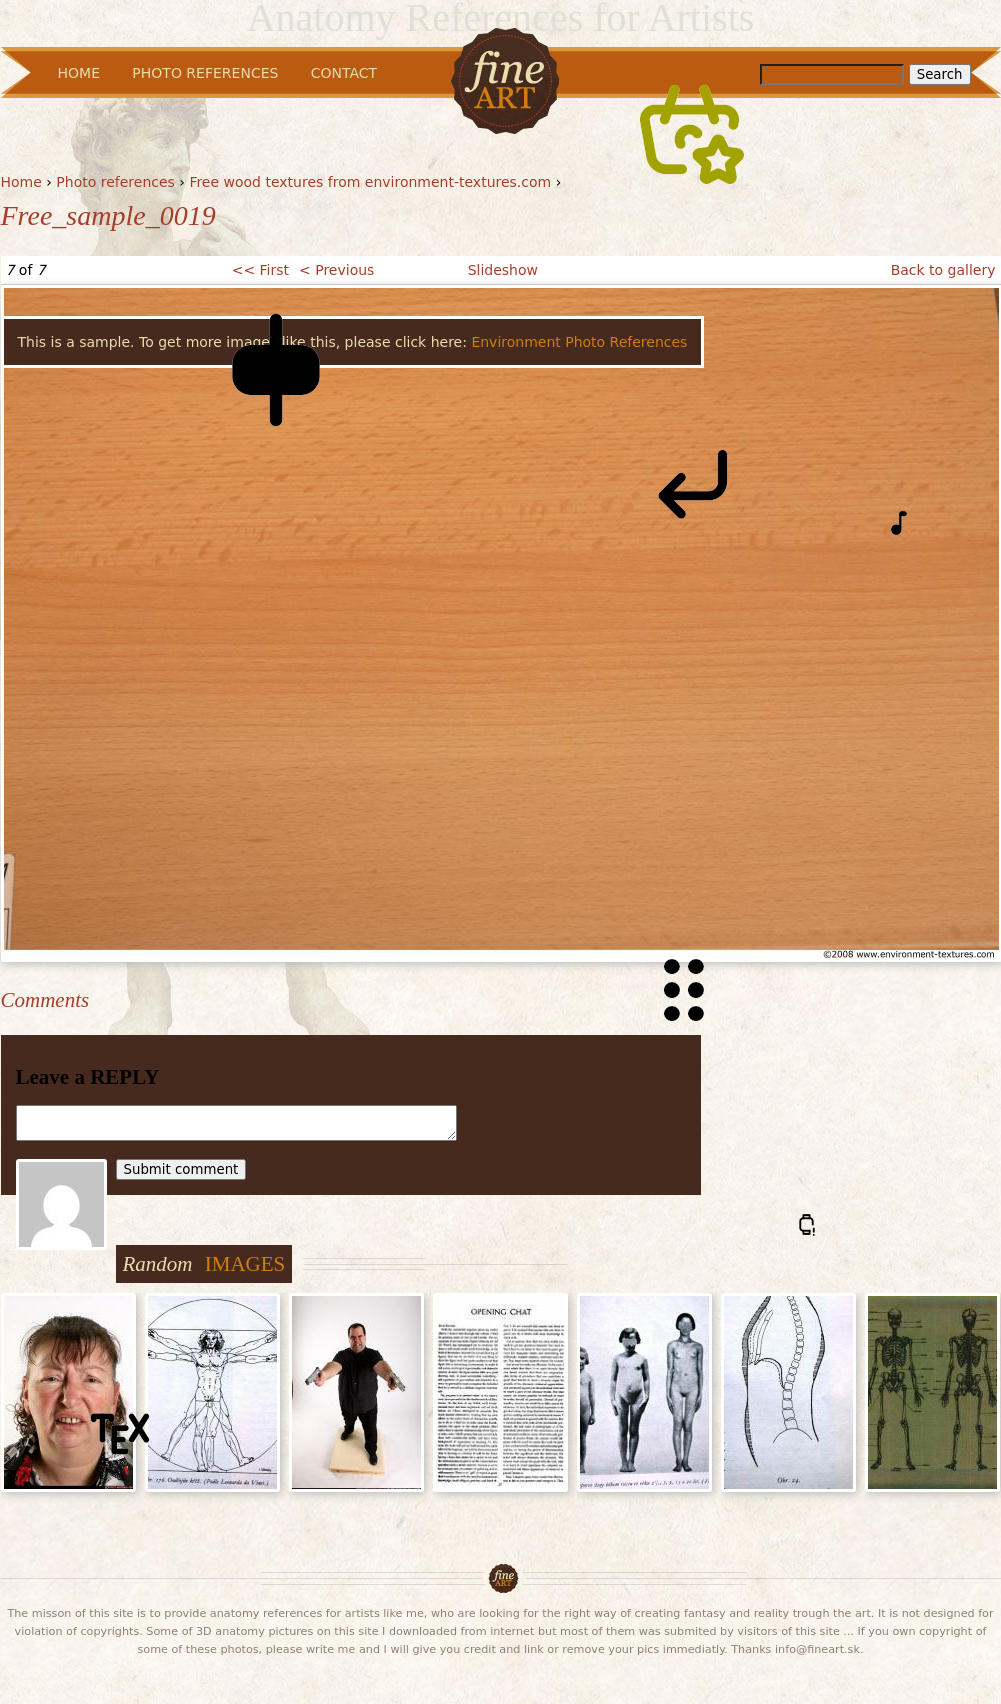 The width and height of the screenshot is (1001, 1704). Describe the element at coordinates (684, 990) in the screenshot. I see `drag to reorder this item` at that location.